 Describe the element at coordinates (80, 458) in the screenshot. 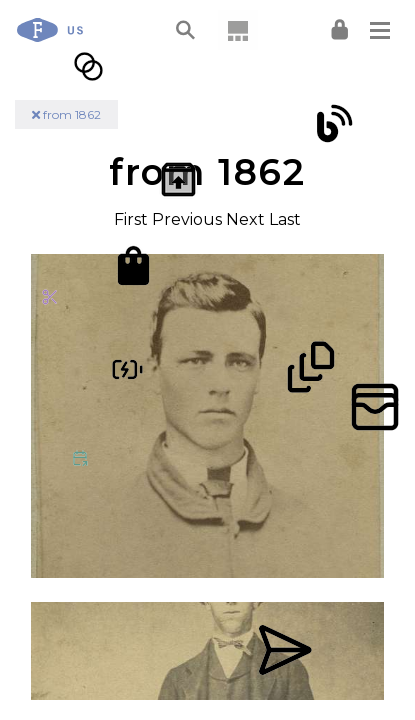

I see `share a calendar event` at that location.